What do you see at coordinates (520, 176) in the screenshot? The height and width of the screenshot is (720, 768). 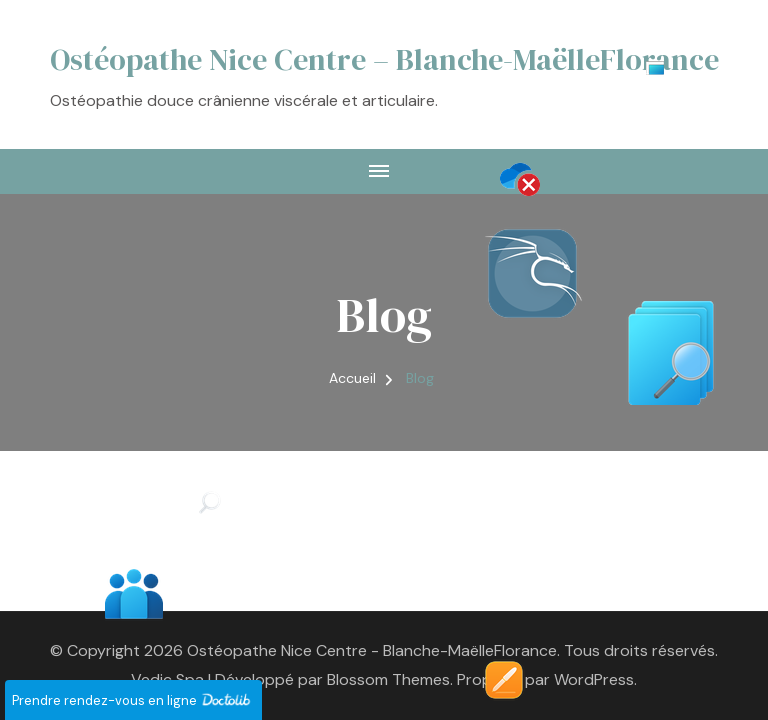 I see `OneDrive sync error or connection failure` at bounding box center [520, 176].